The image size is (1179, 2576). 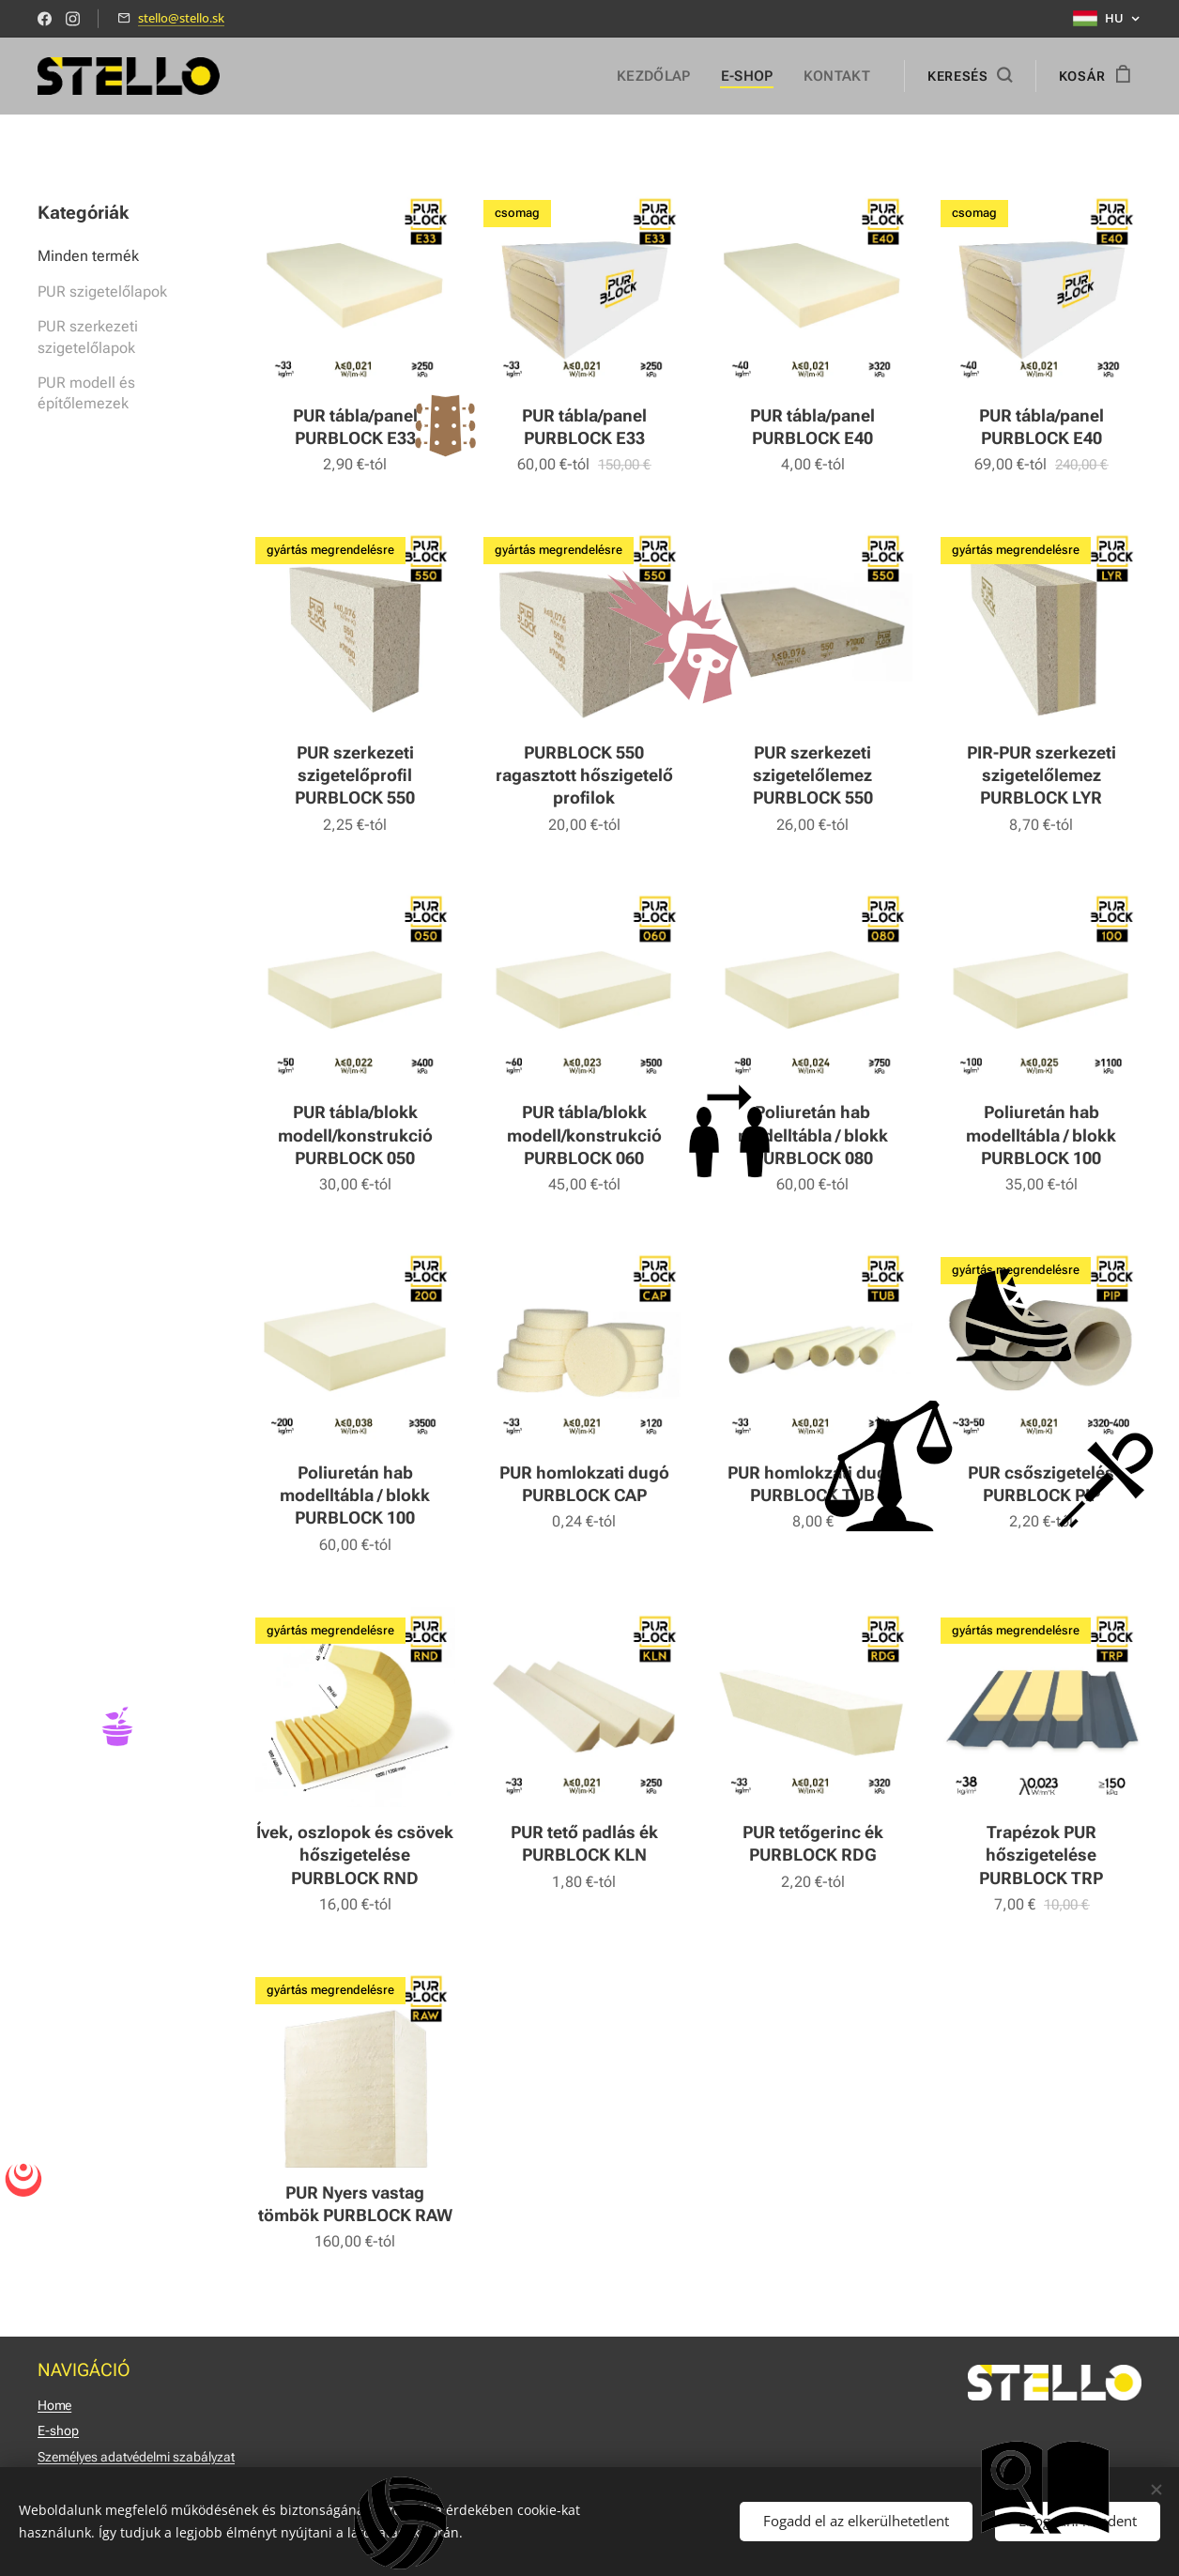 What do you see at coordinates (117, 1726) in the screenshot?
I see `start a new project or initiative` at bounding box center [117, 1726].